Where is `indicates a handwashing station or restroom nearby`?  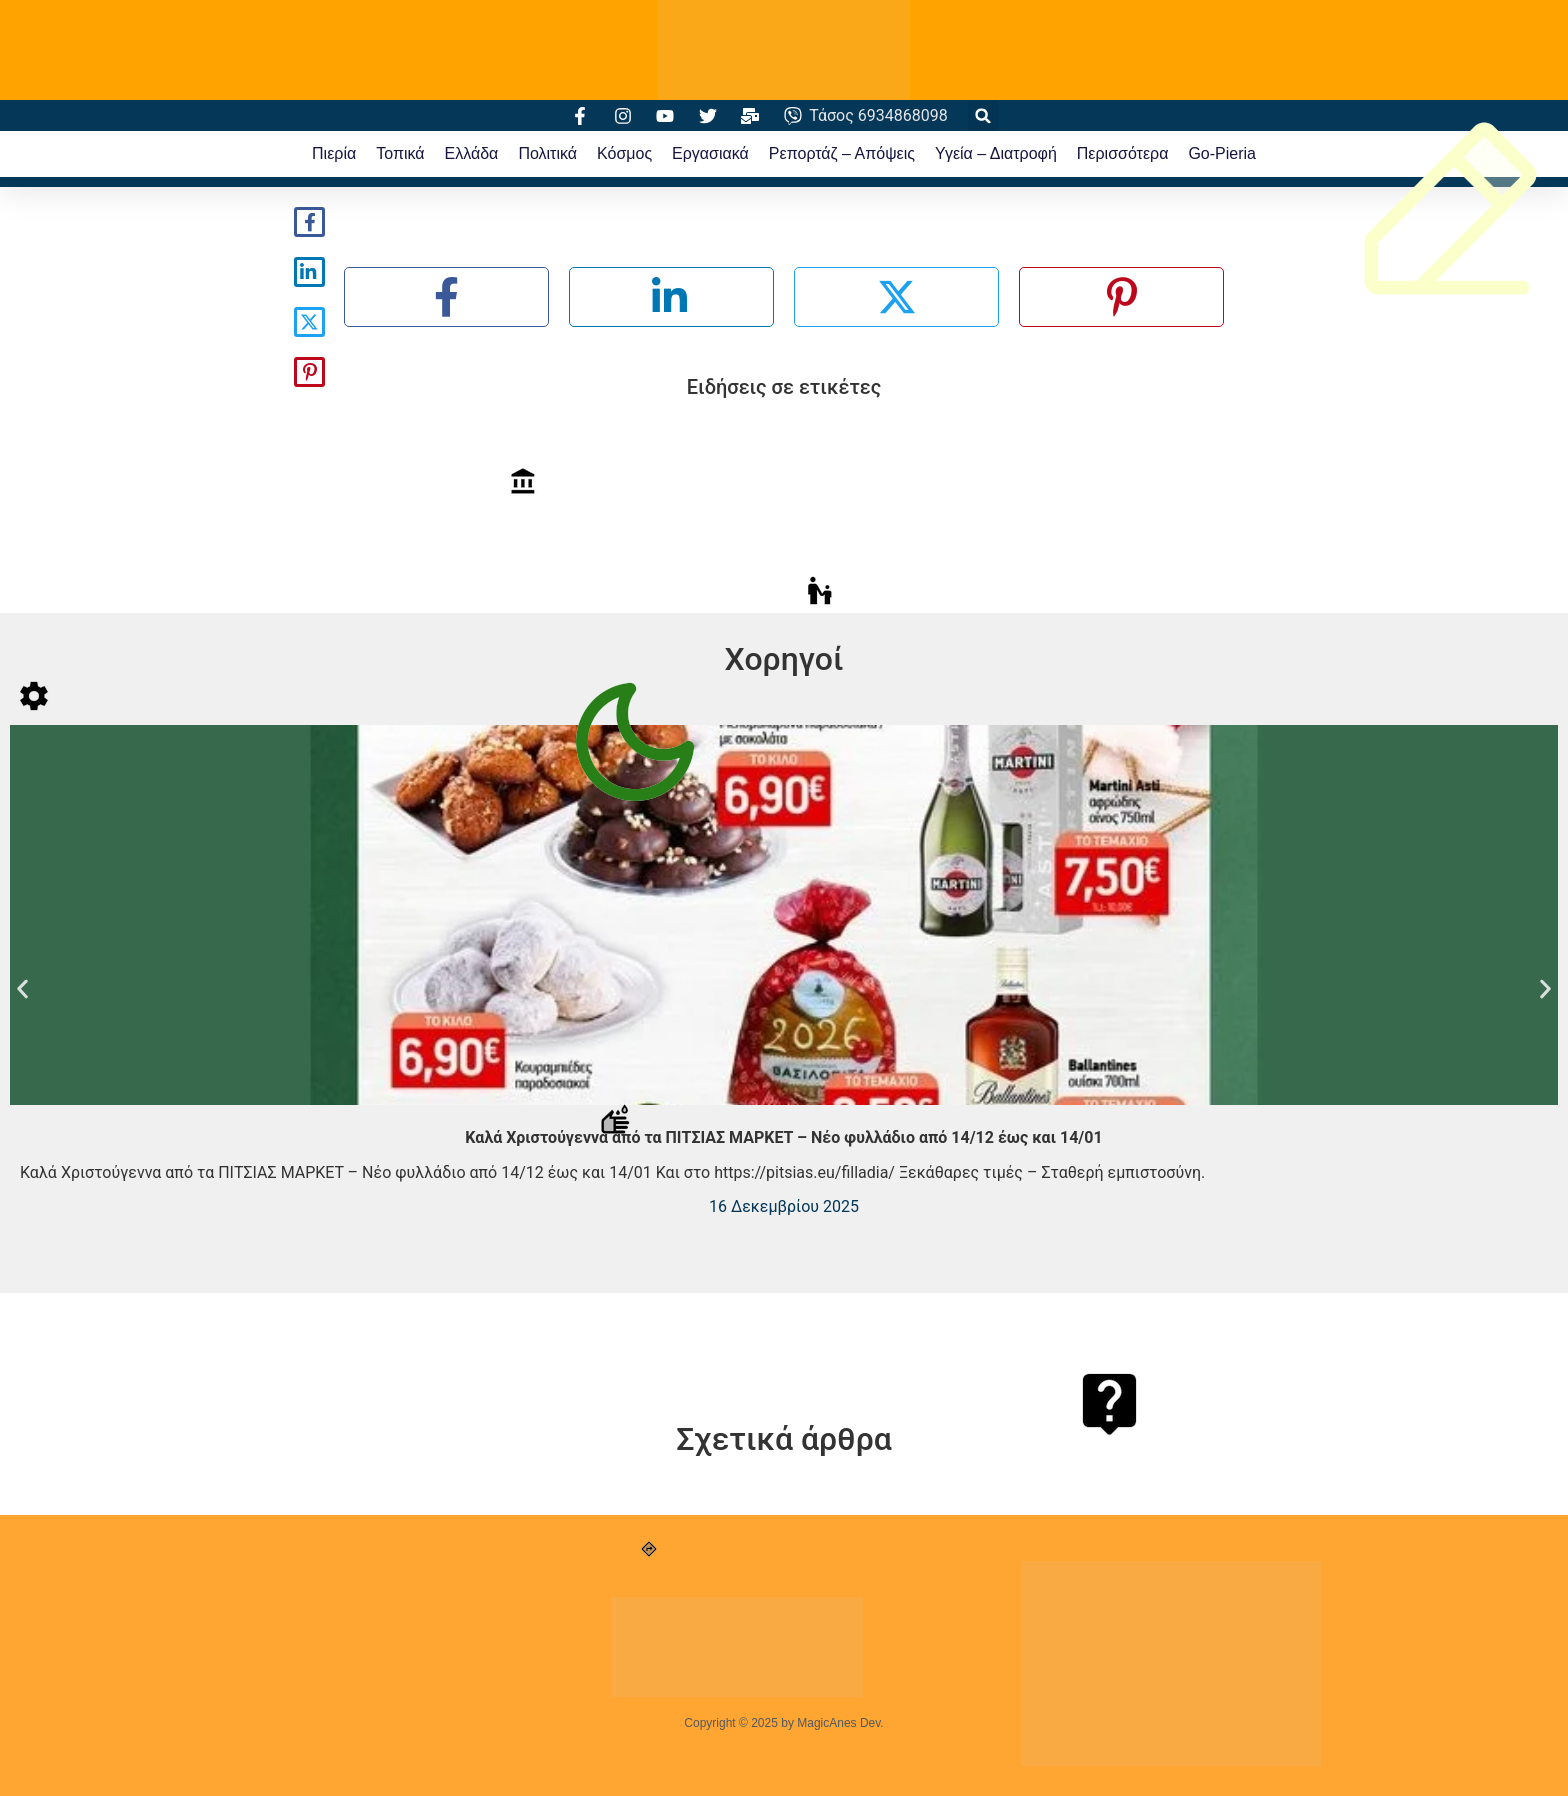
indicates a handwashing station or restroom nearby is located at coordinates (616, 1119).